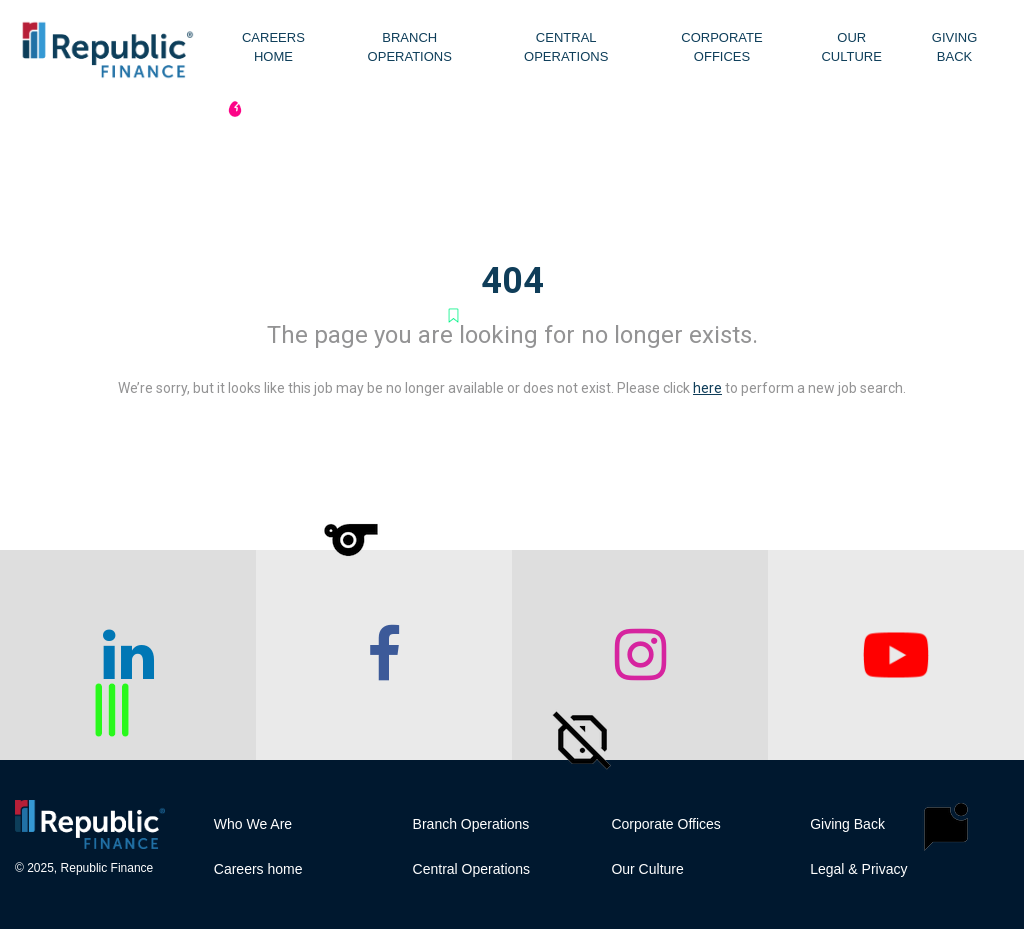  Describe the element at coordinates (946, 829) in the screenshot. I see `indicates unread messages in chat` at that location.